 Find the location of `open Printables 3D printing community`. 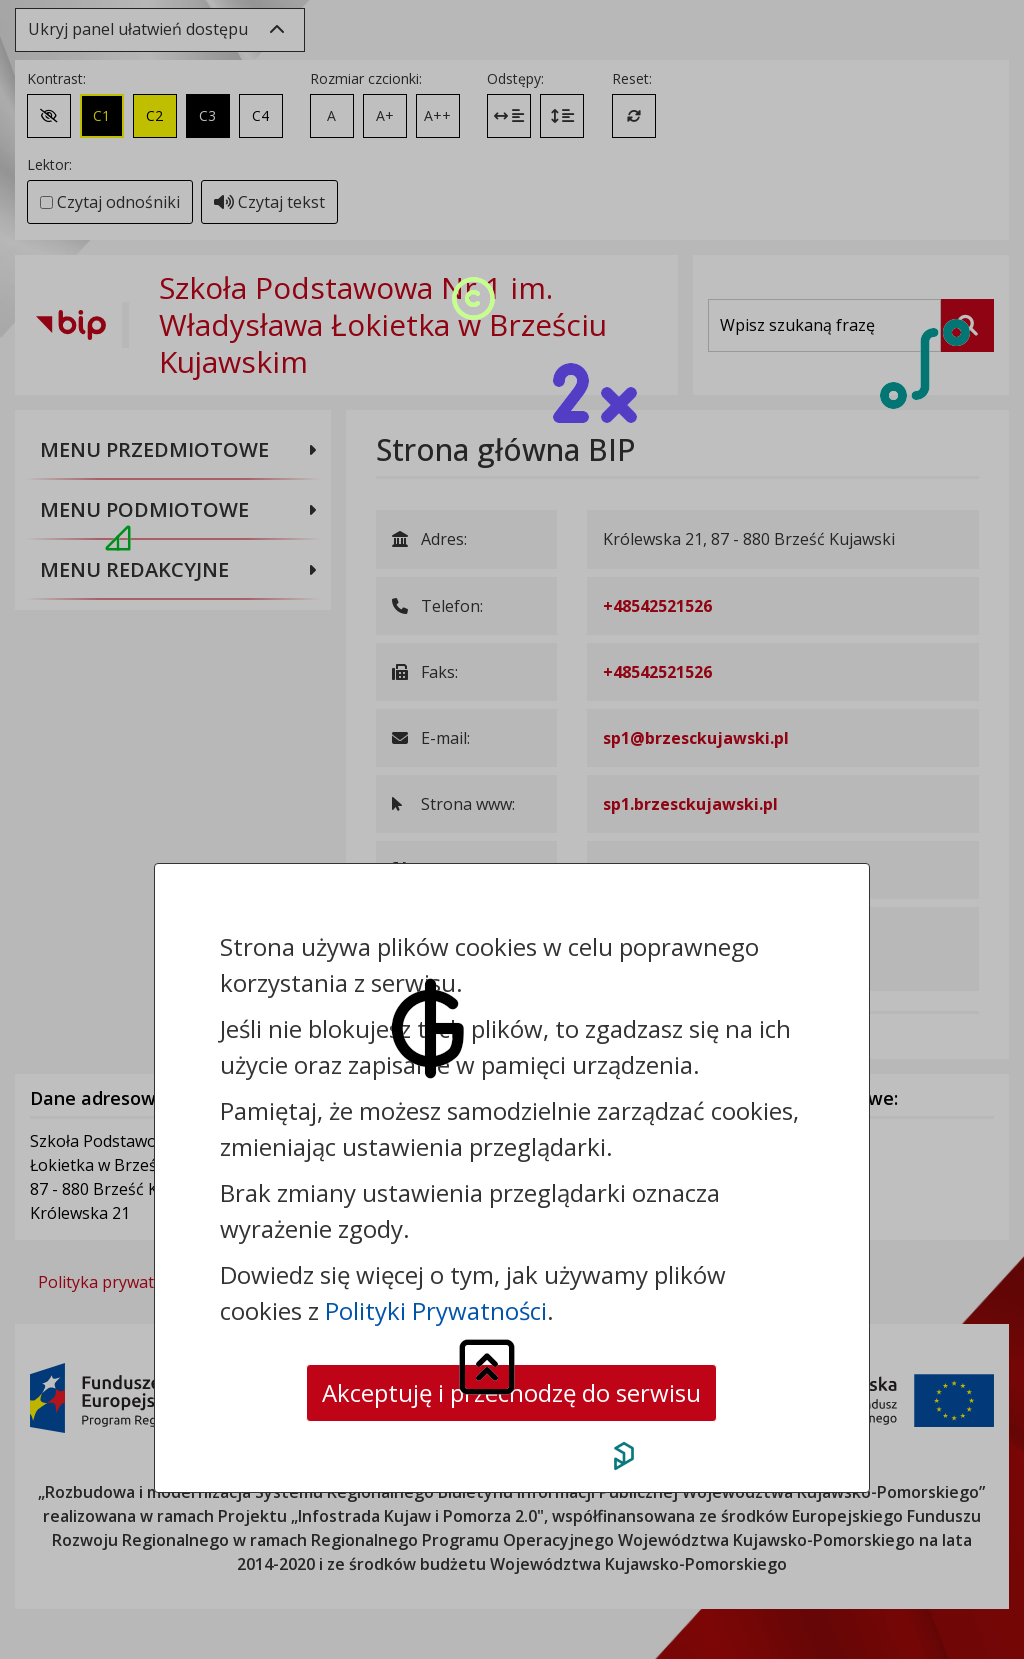

open Printables 3D printing community is located at coordinates (624, 1456).